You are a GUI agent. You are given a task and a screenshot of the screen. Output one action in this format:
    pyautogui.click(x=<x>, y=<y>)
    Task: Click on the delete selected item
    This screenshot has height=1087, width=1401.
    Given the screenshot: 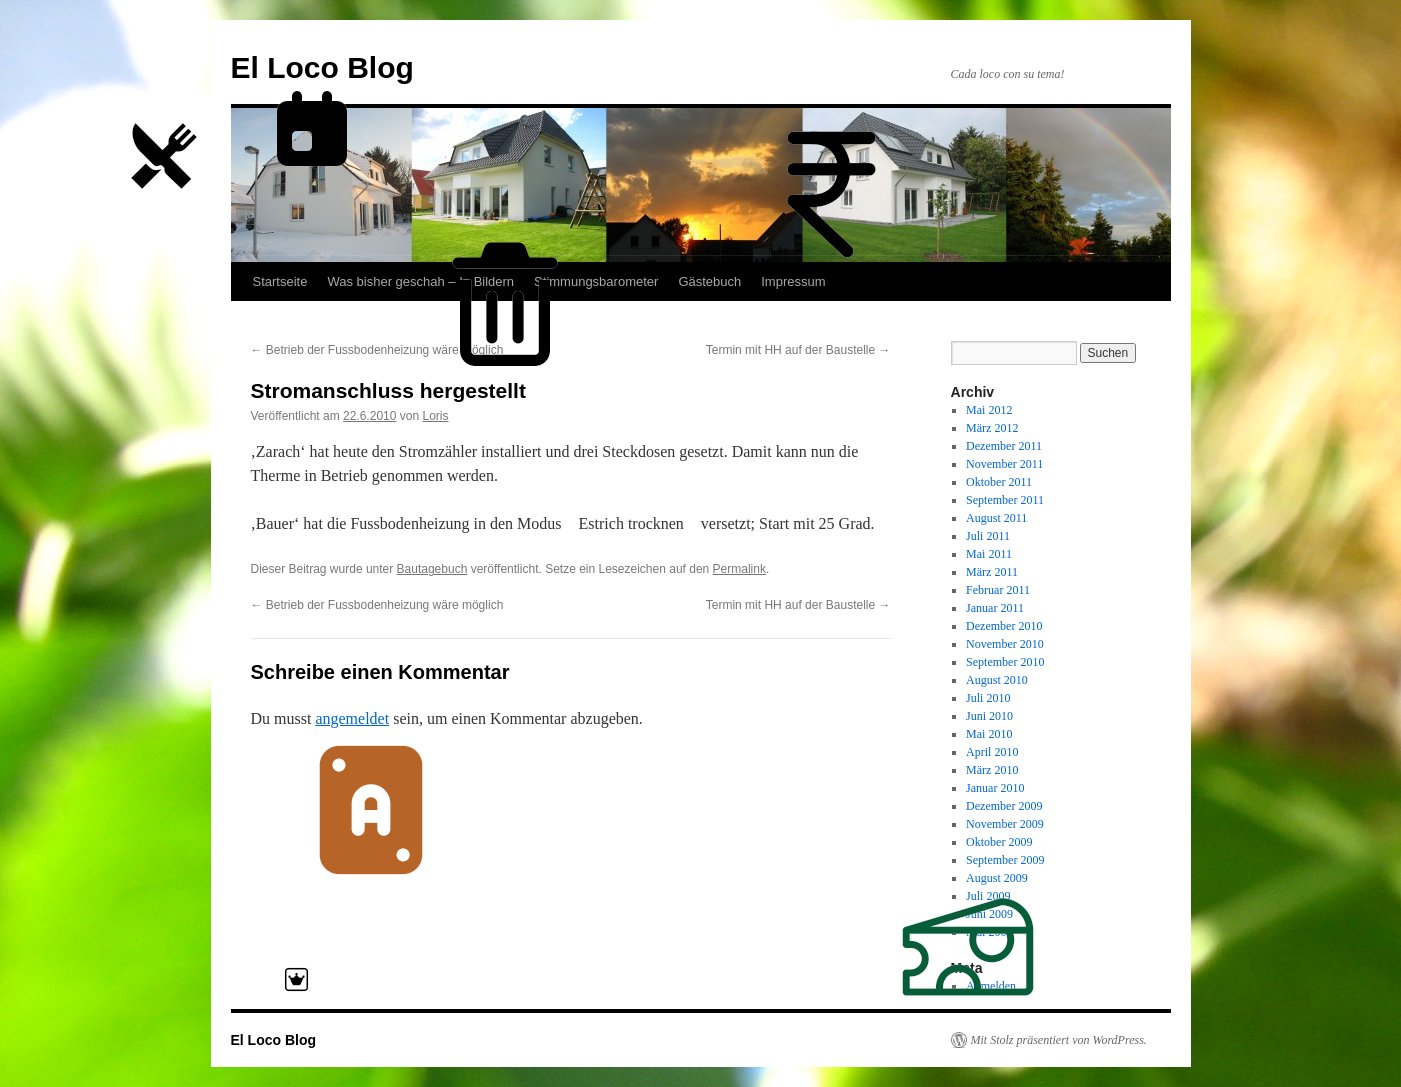 What is the action you would take?
    pyautogui.click(x=505, y=306)
    